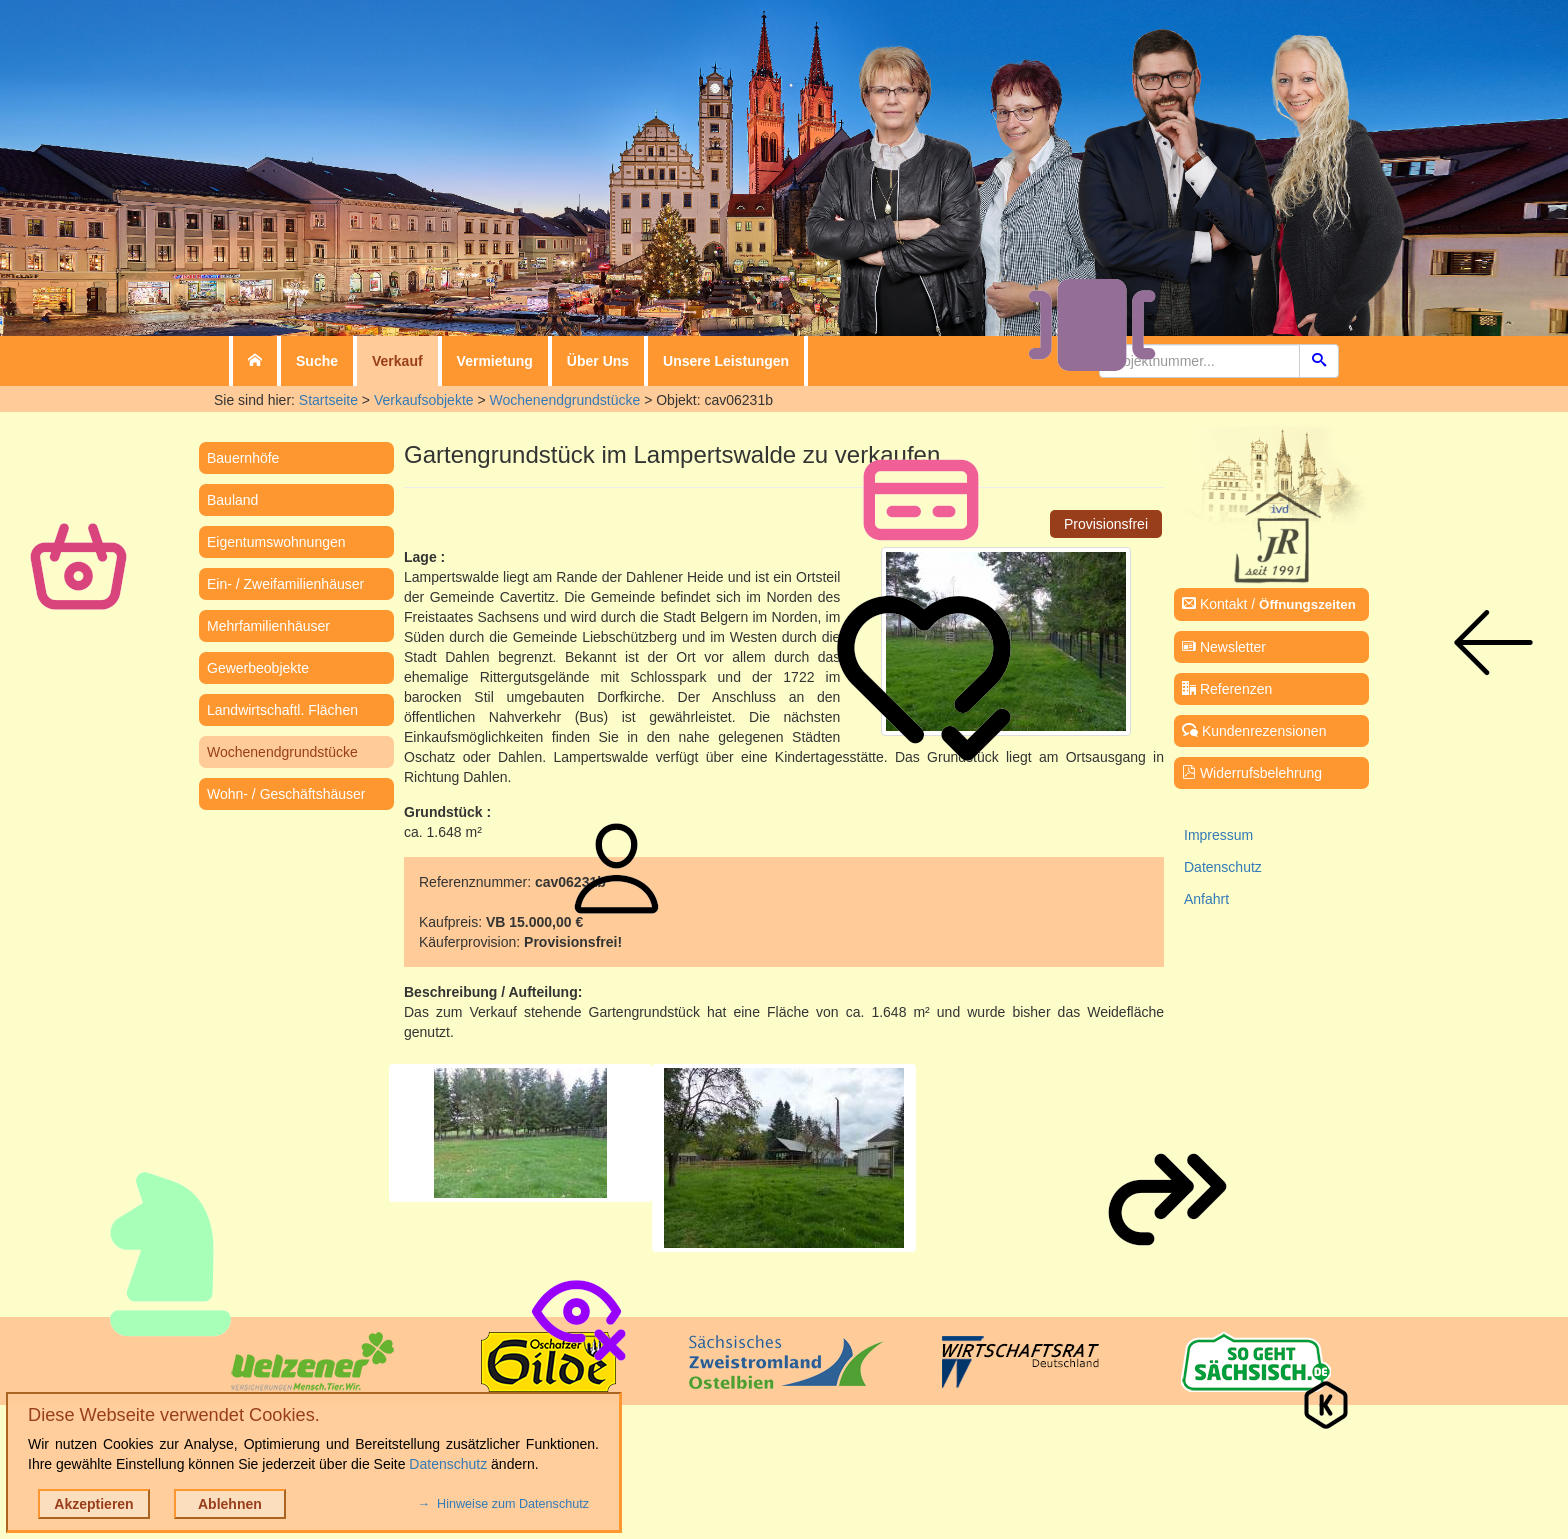  I want to click on manage payment methods, so click(921, 500).